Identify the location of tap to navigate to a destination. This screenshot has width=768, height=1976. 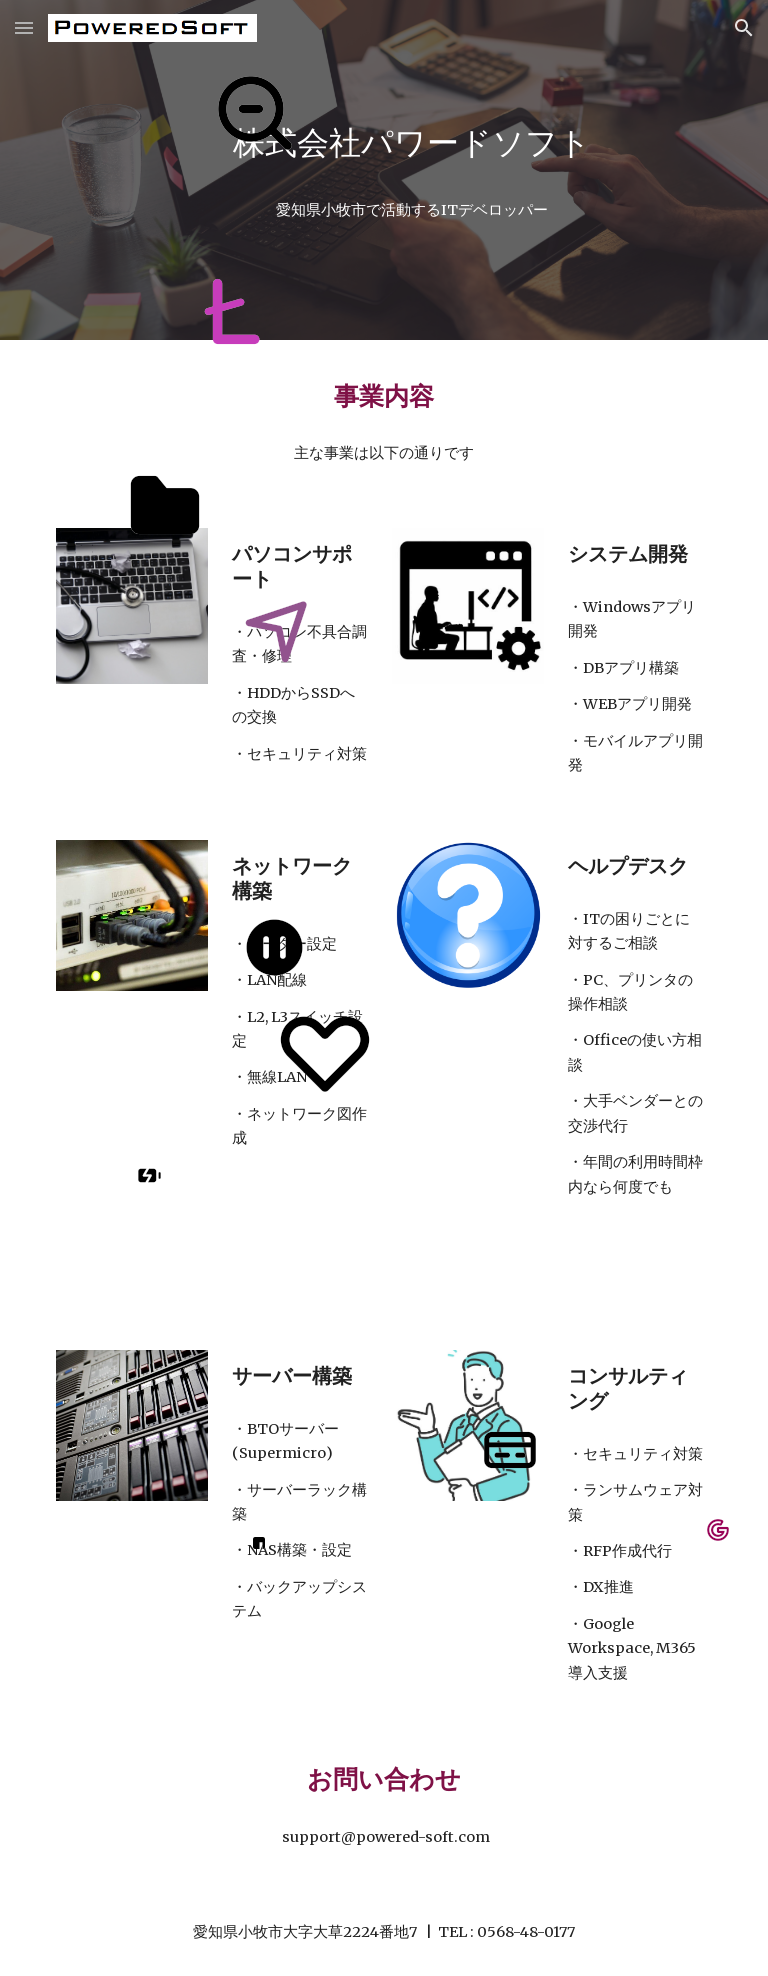
(279, 628).